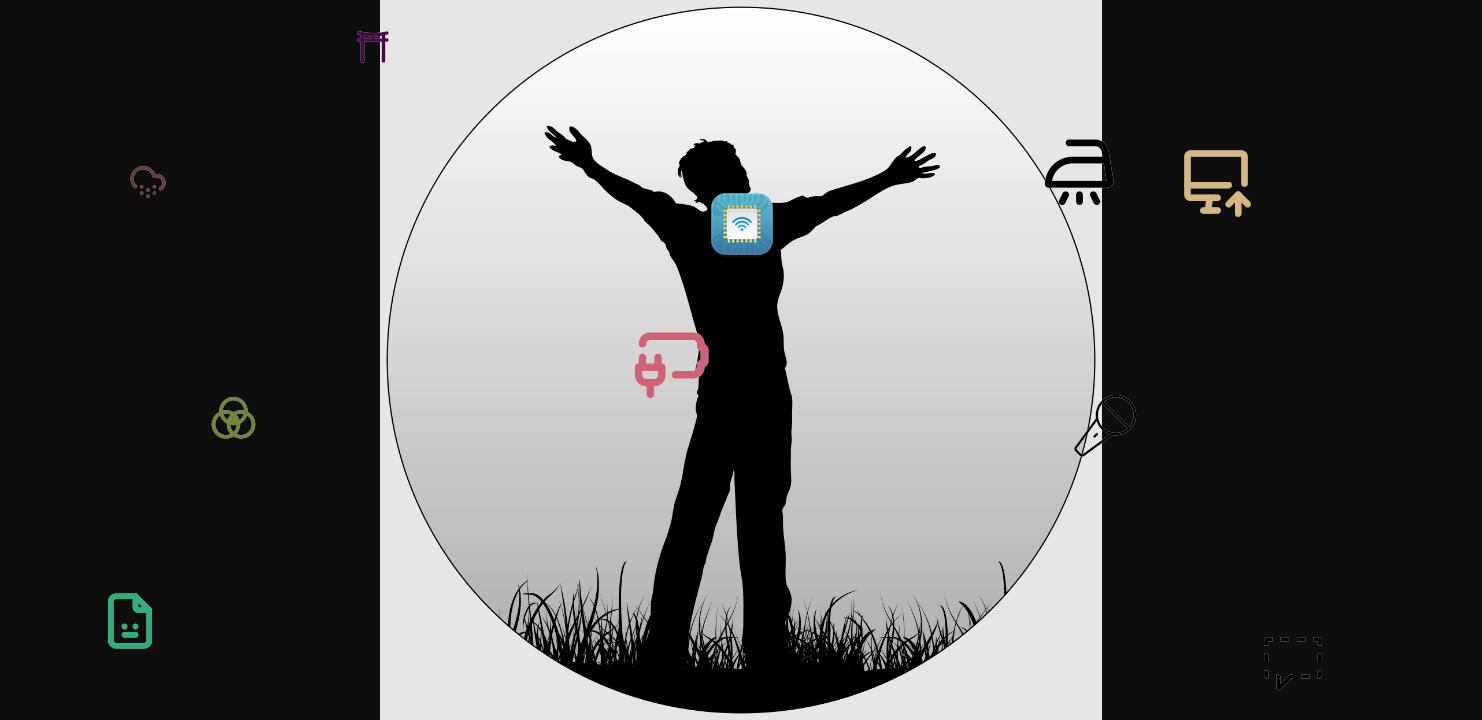 The image size is (1482, 720). What do you see at coordinates (1104, 427) in the screenshot?
I see `access voice recording or audio input` at bounding box center [1104, 427].